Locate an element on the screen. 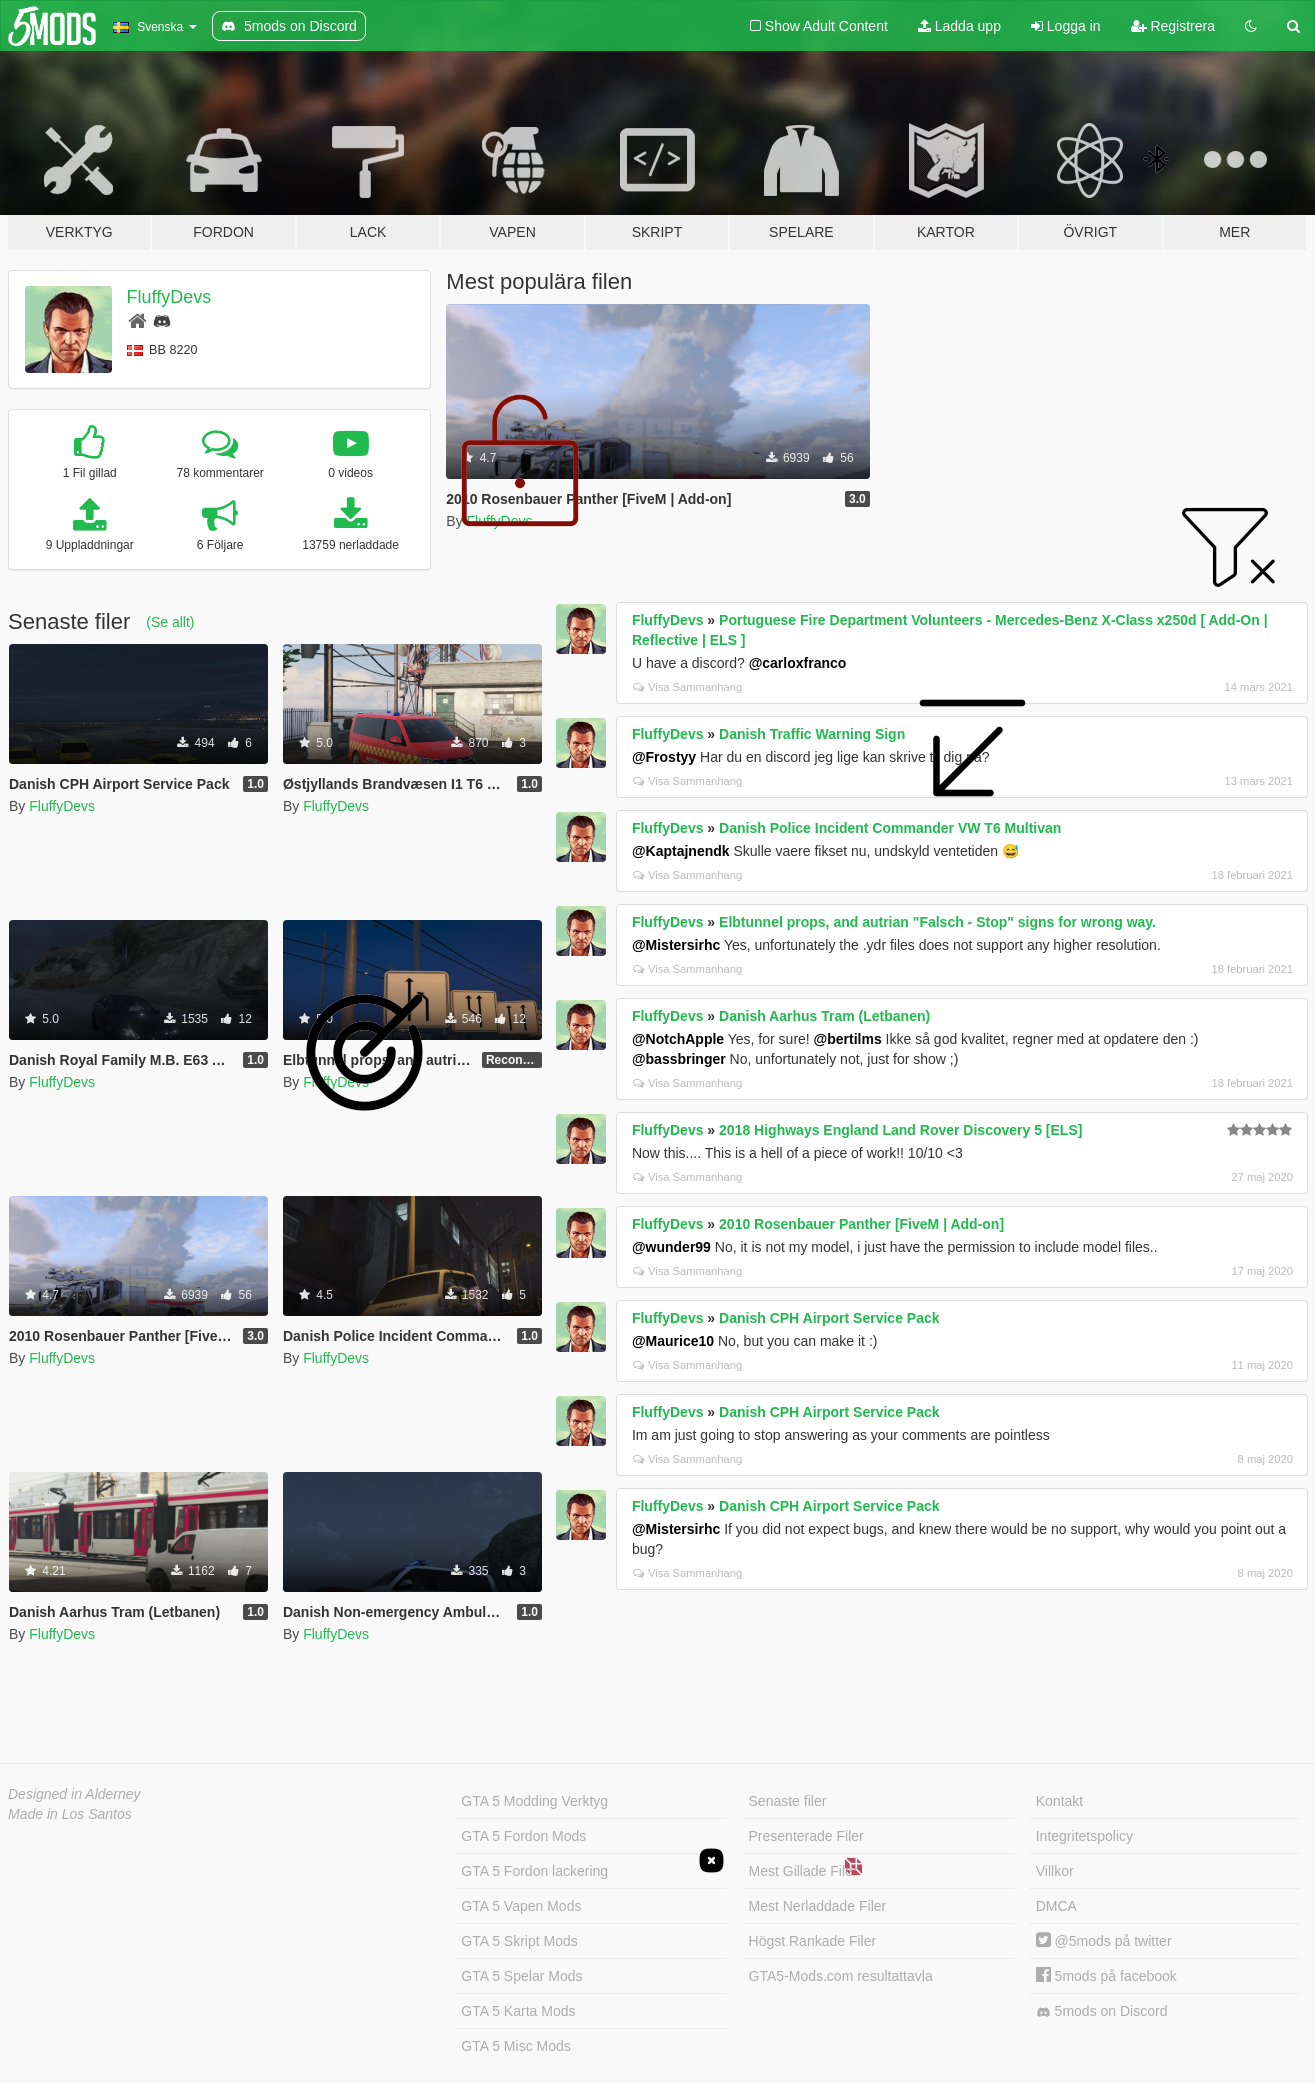 Image resolution: width=1315 pixels, height=2083 pixels. view 3D model or object is located at coordinates (853, 1866).